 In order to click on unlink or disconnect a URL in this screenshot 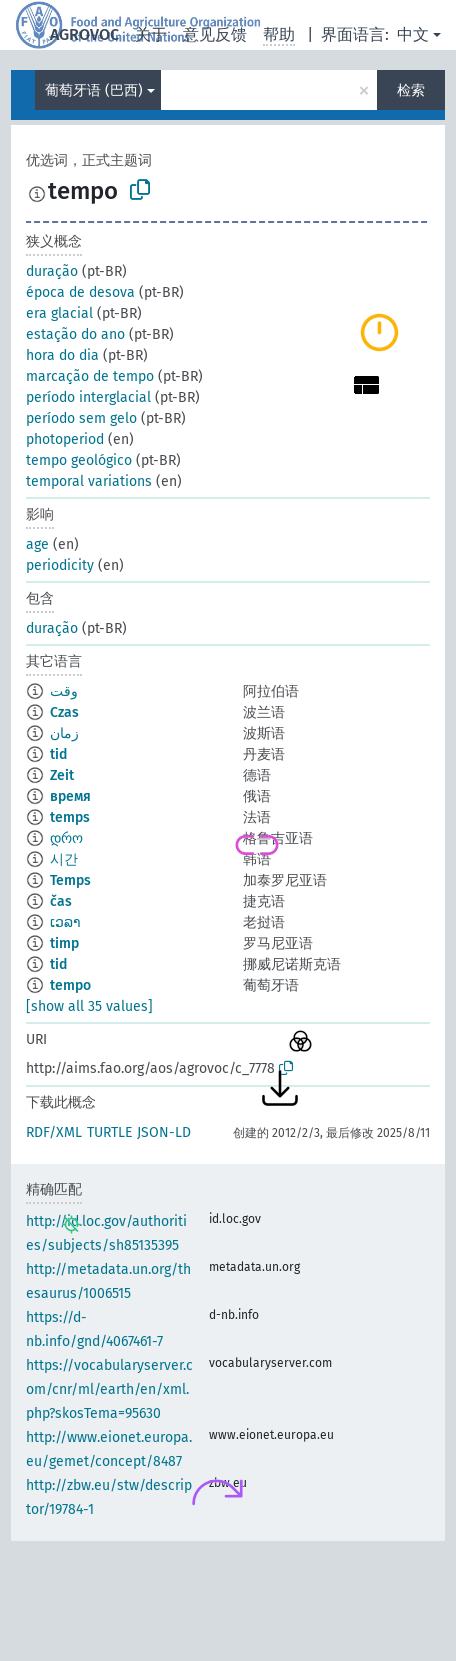, I will do `click(257, 845)`.